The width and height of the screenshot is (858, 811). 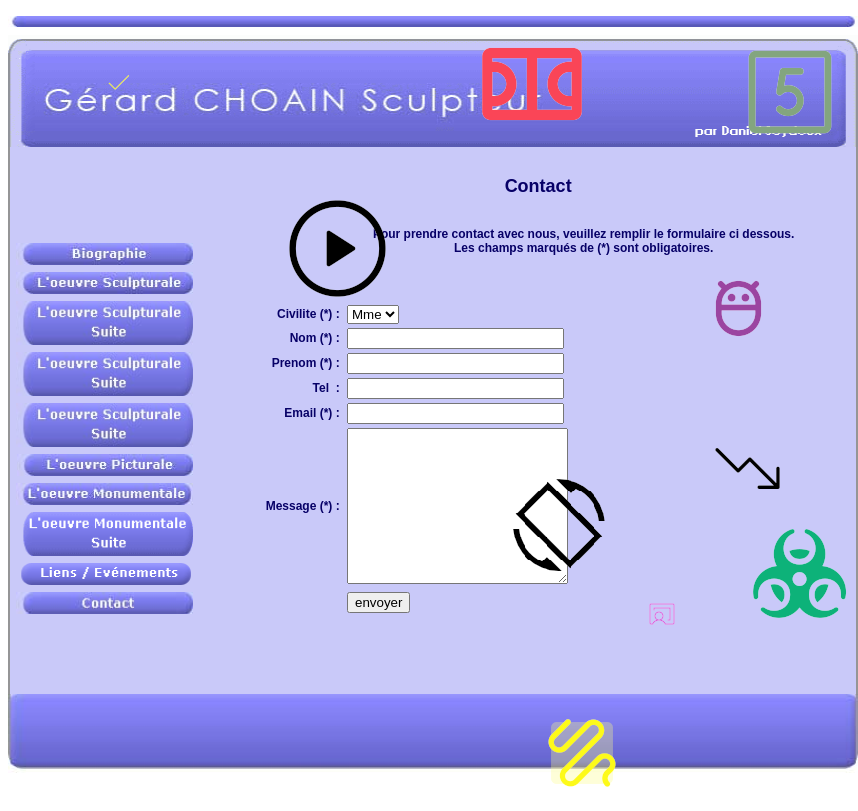 I want to click on indicates hazardous or dangerous content, so click(x=799, y=573).